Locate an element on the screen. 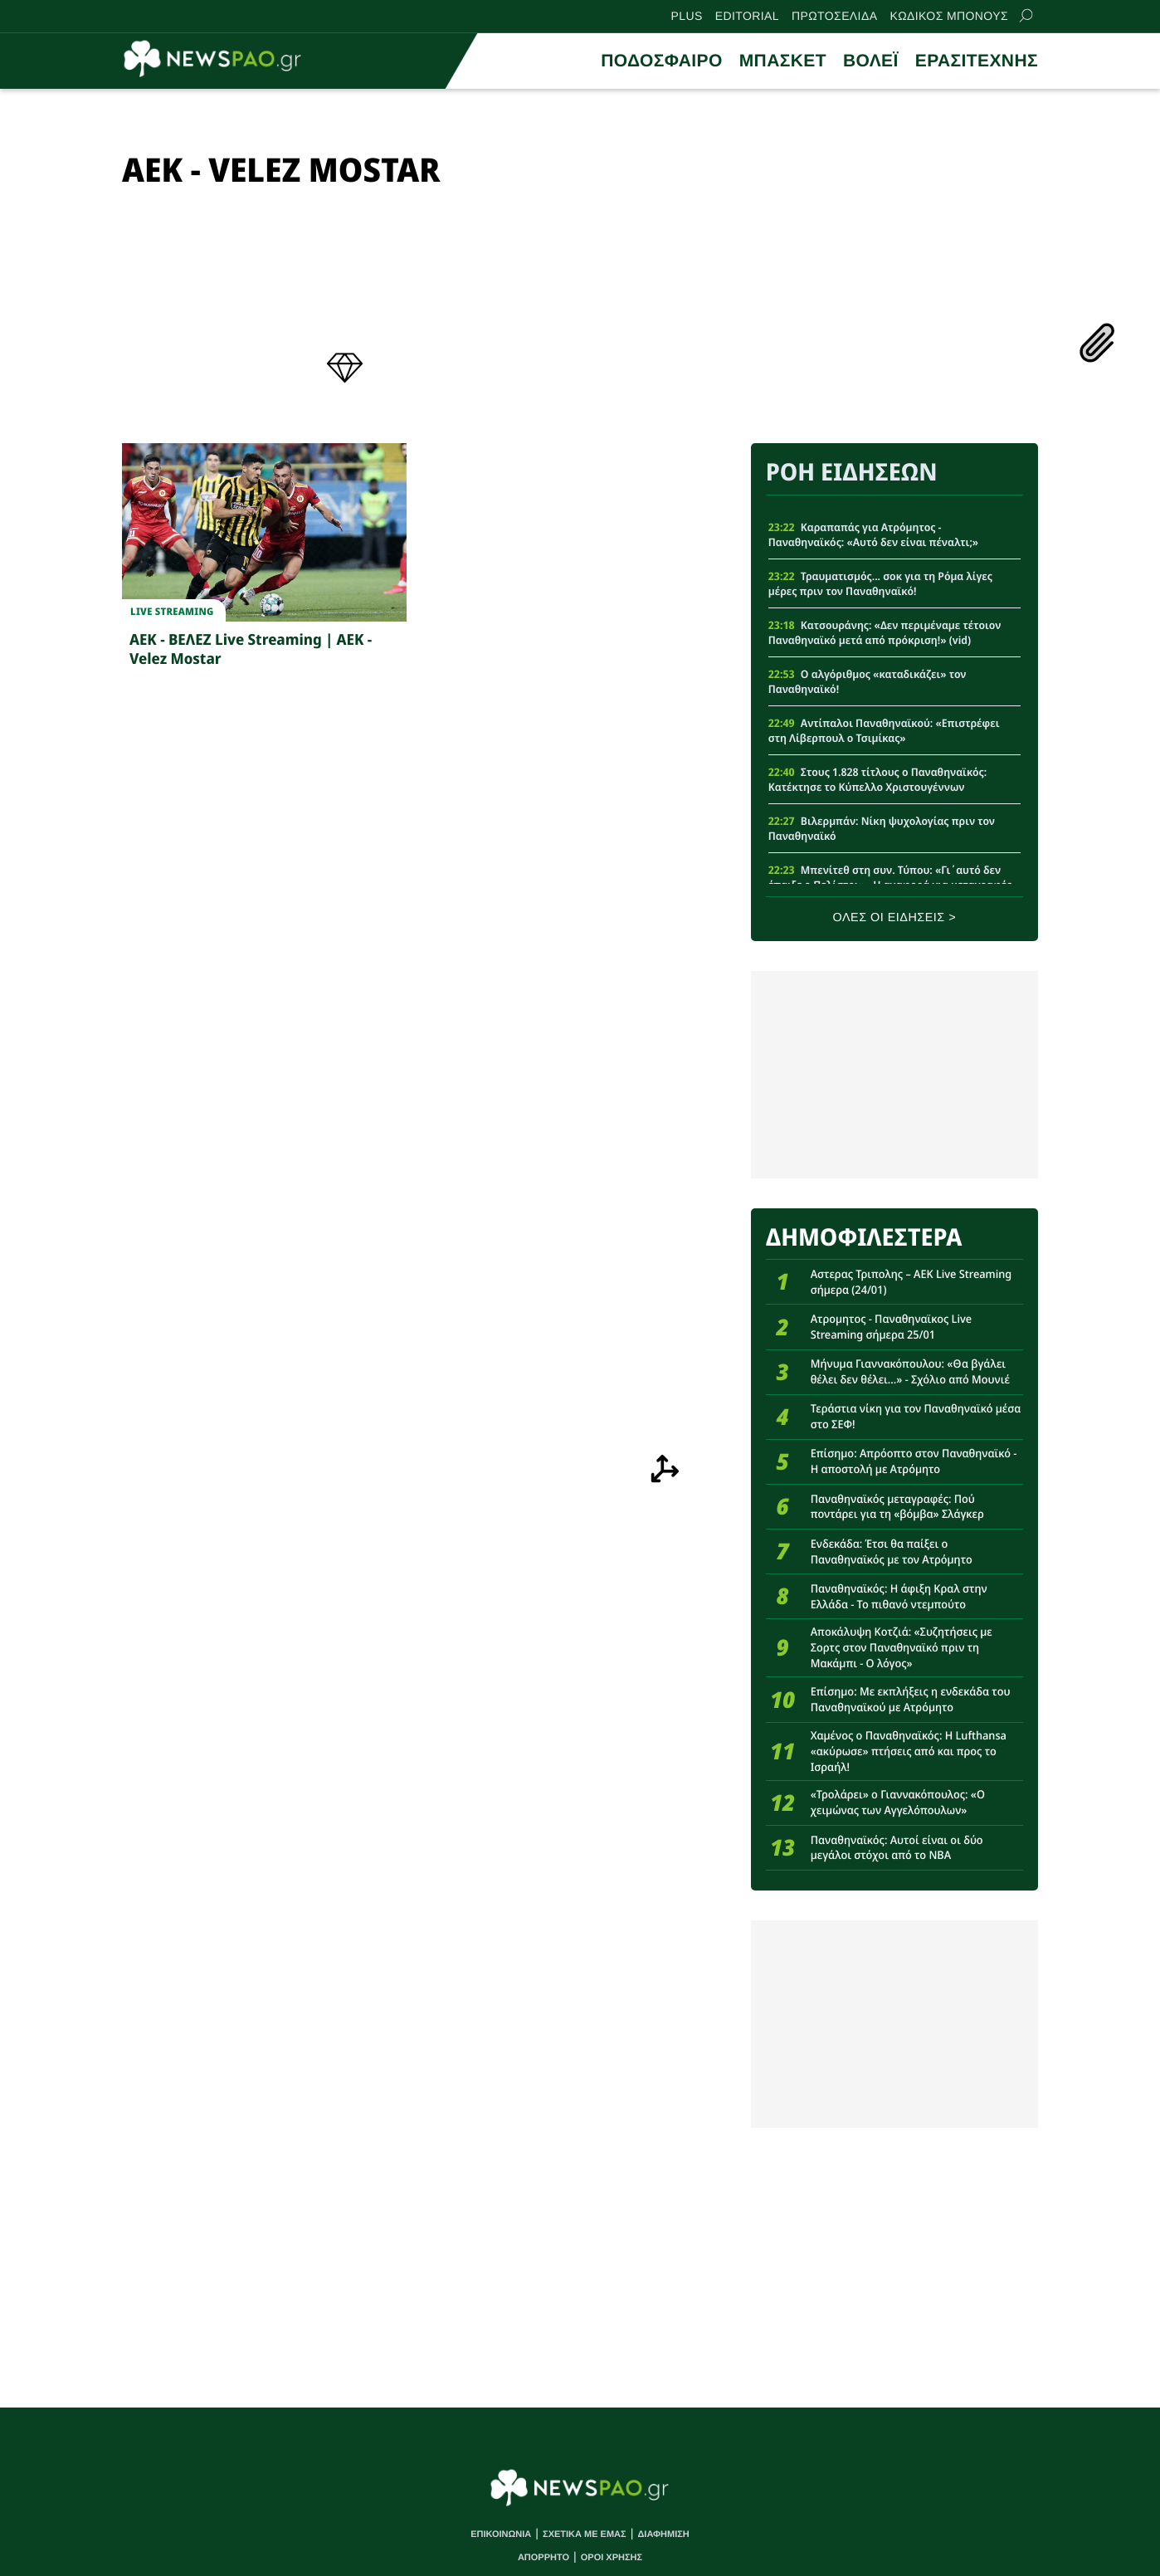 The image size is (1160, 2576). attach a file to your message is located at coordinates (1098, 343).